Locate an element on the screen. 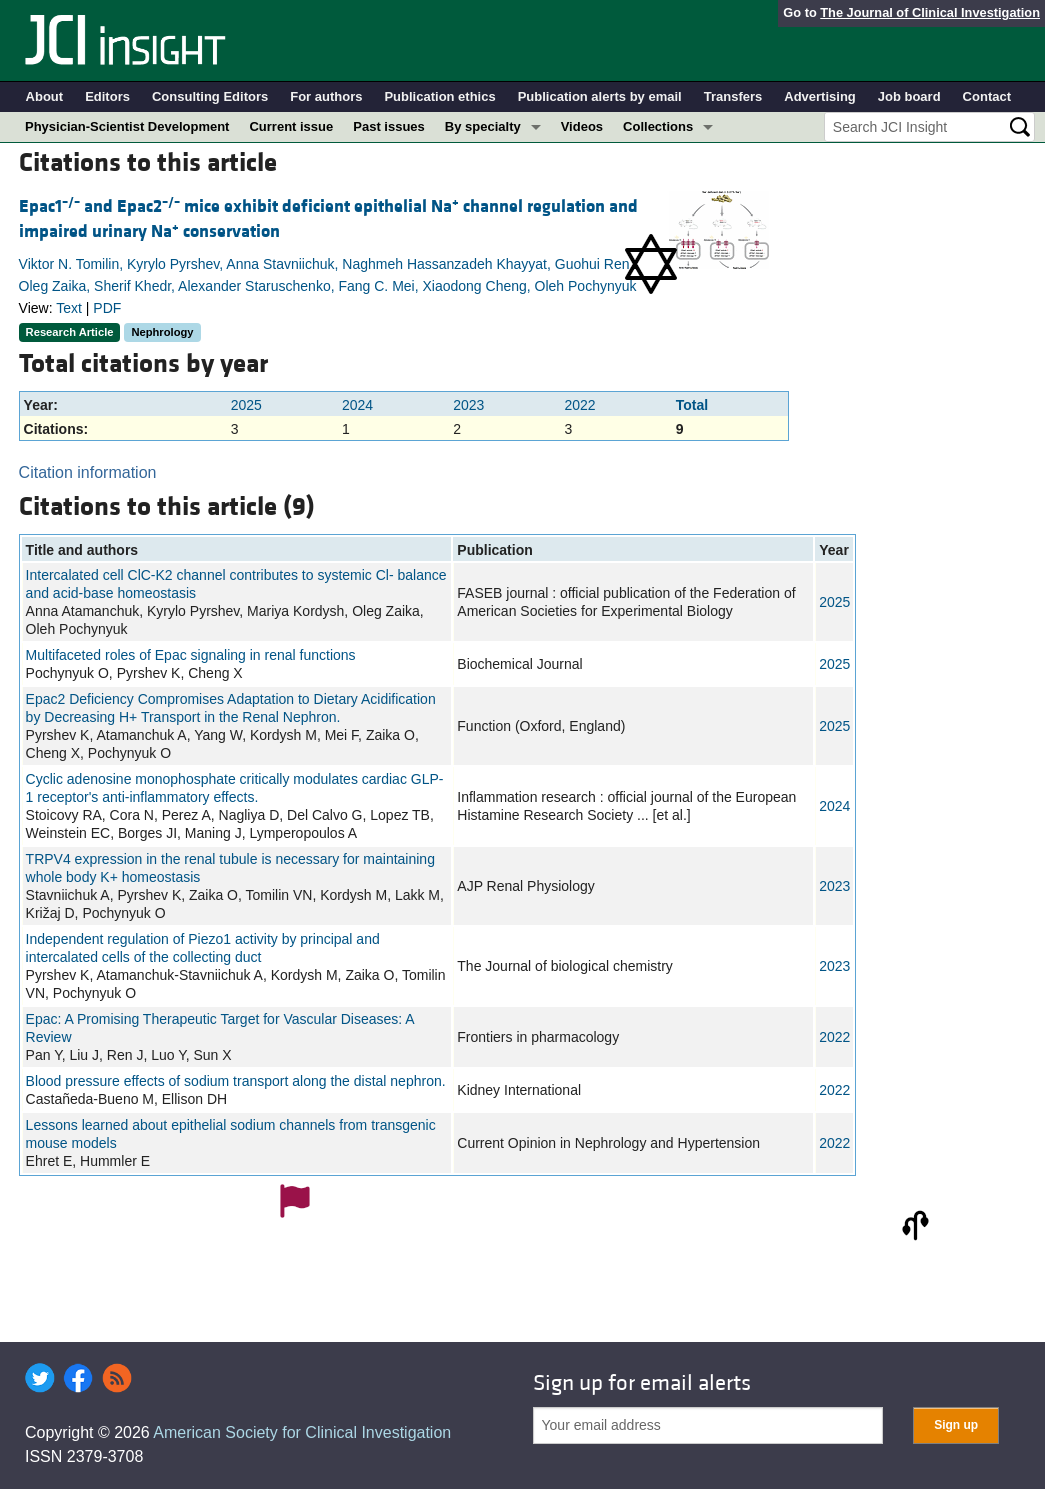 Image resolution: width=1045 pixels, height=1489 pixels. indicates a plant needs watering is located at coordinates (915, 1225).